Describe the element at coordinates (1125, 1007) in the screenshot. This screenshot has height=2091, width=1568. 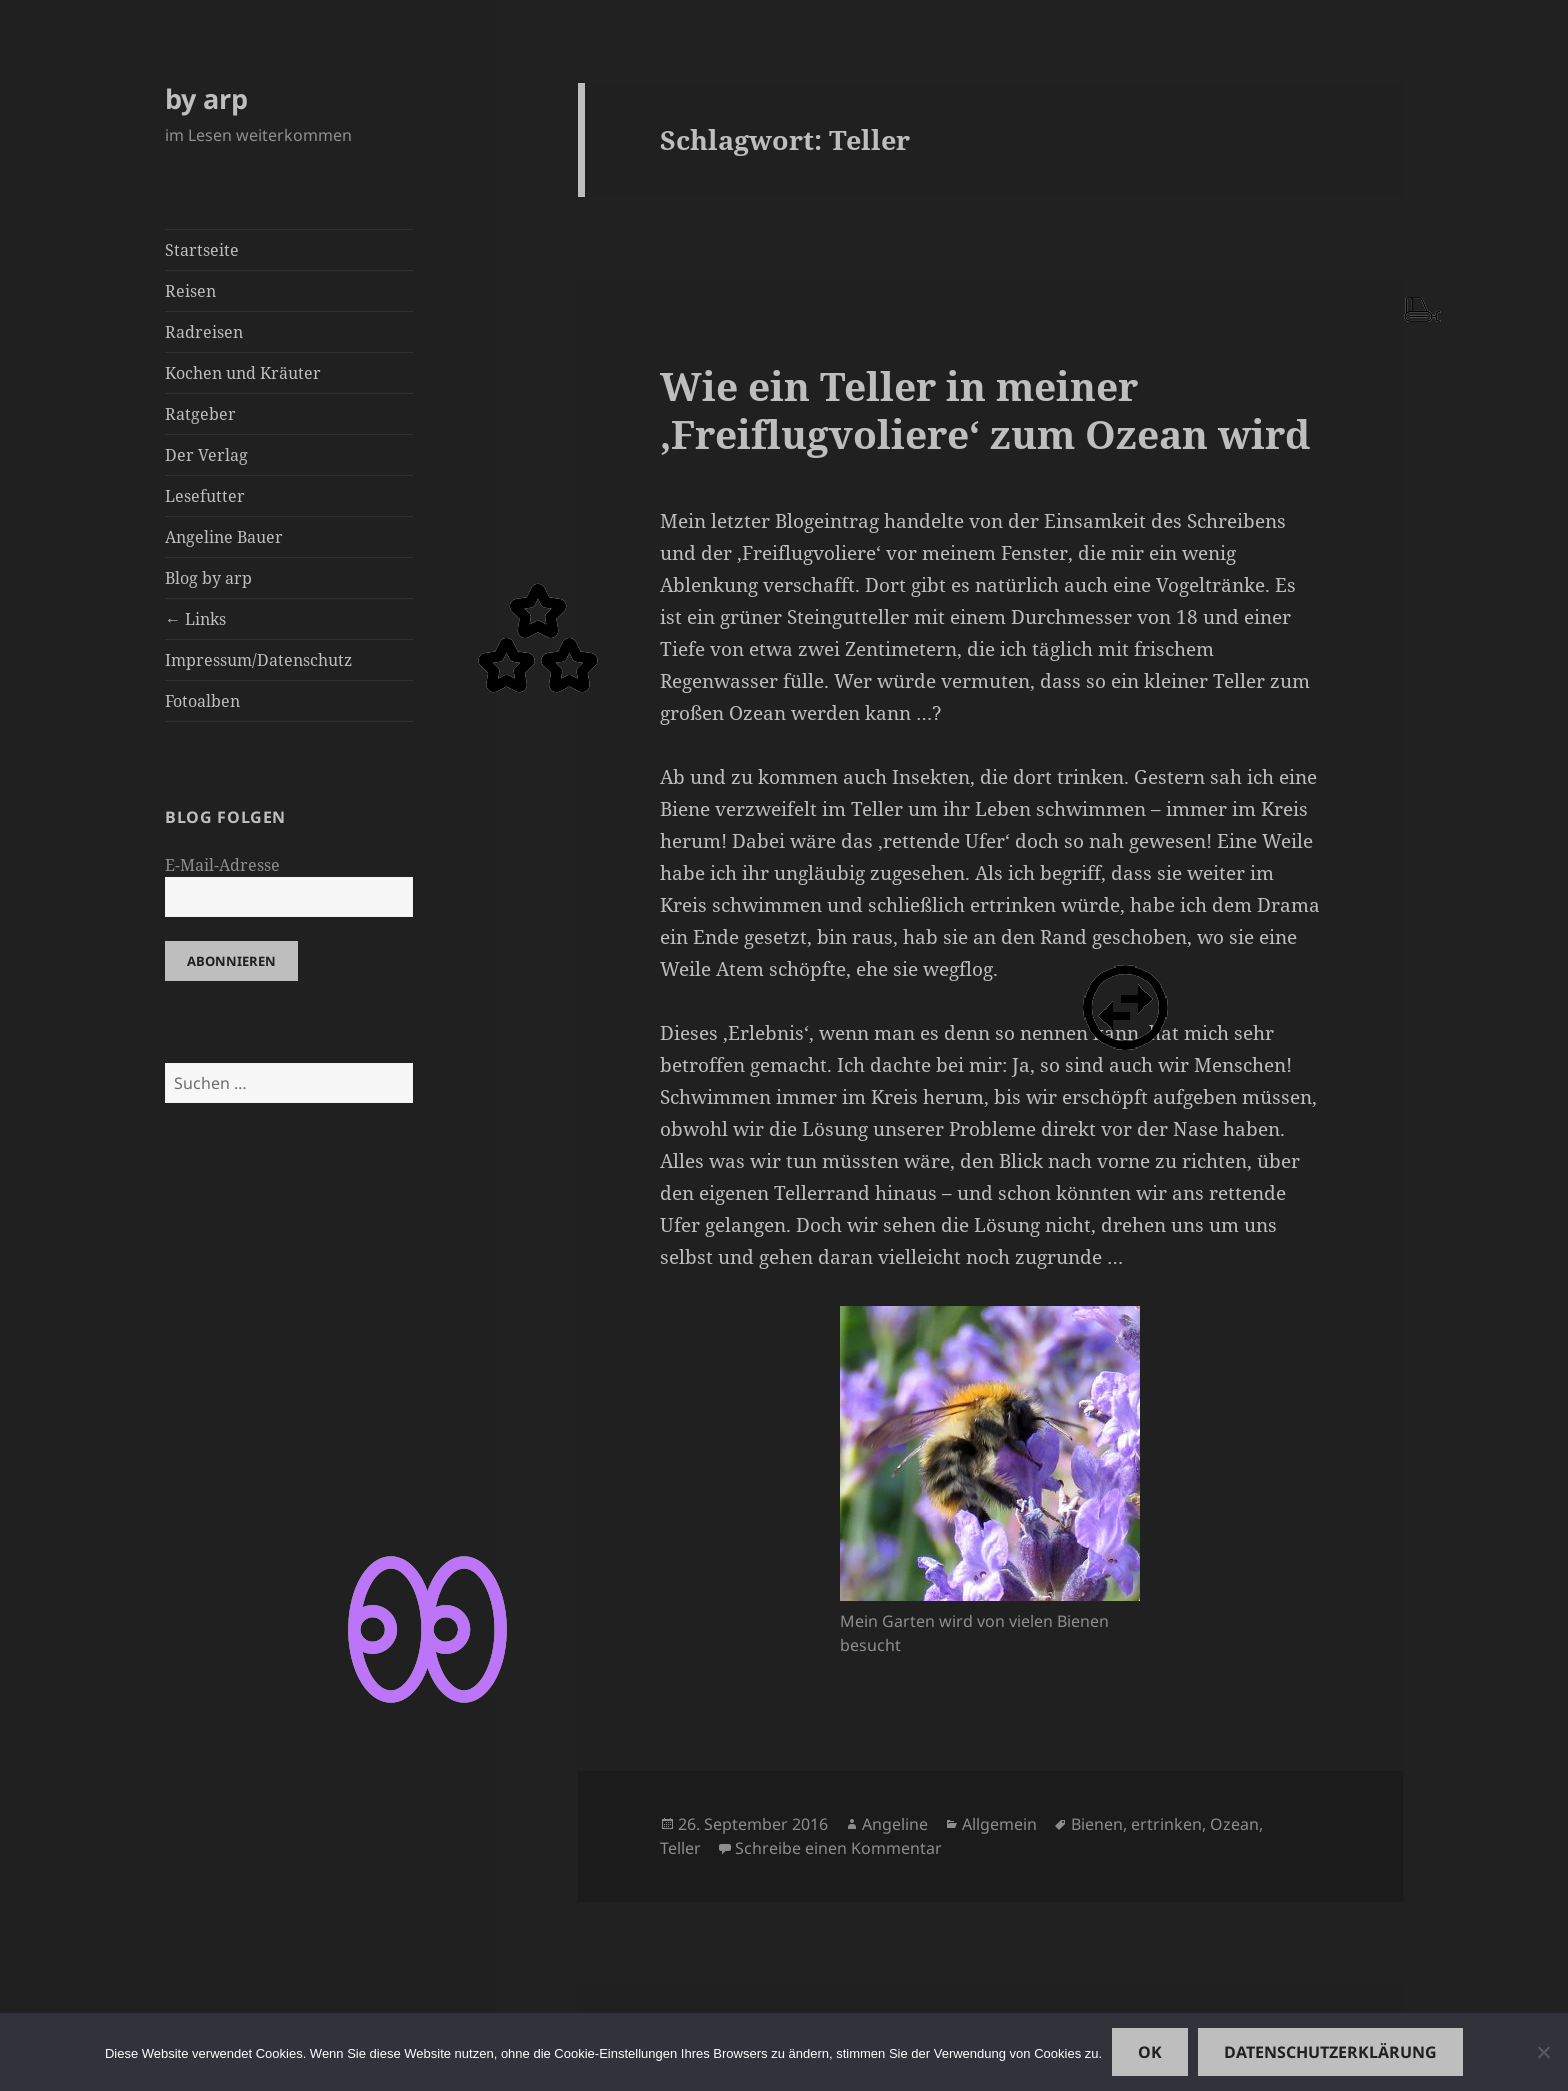
I see `swap or exchange items horizontally` at that location.